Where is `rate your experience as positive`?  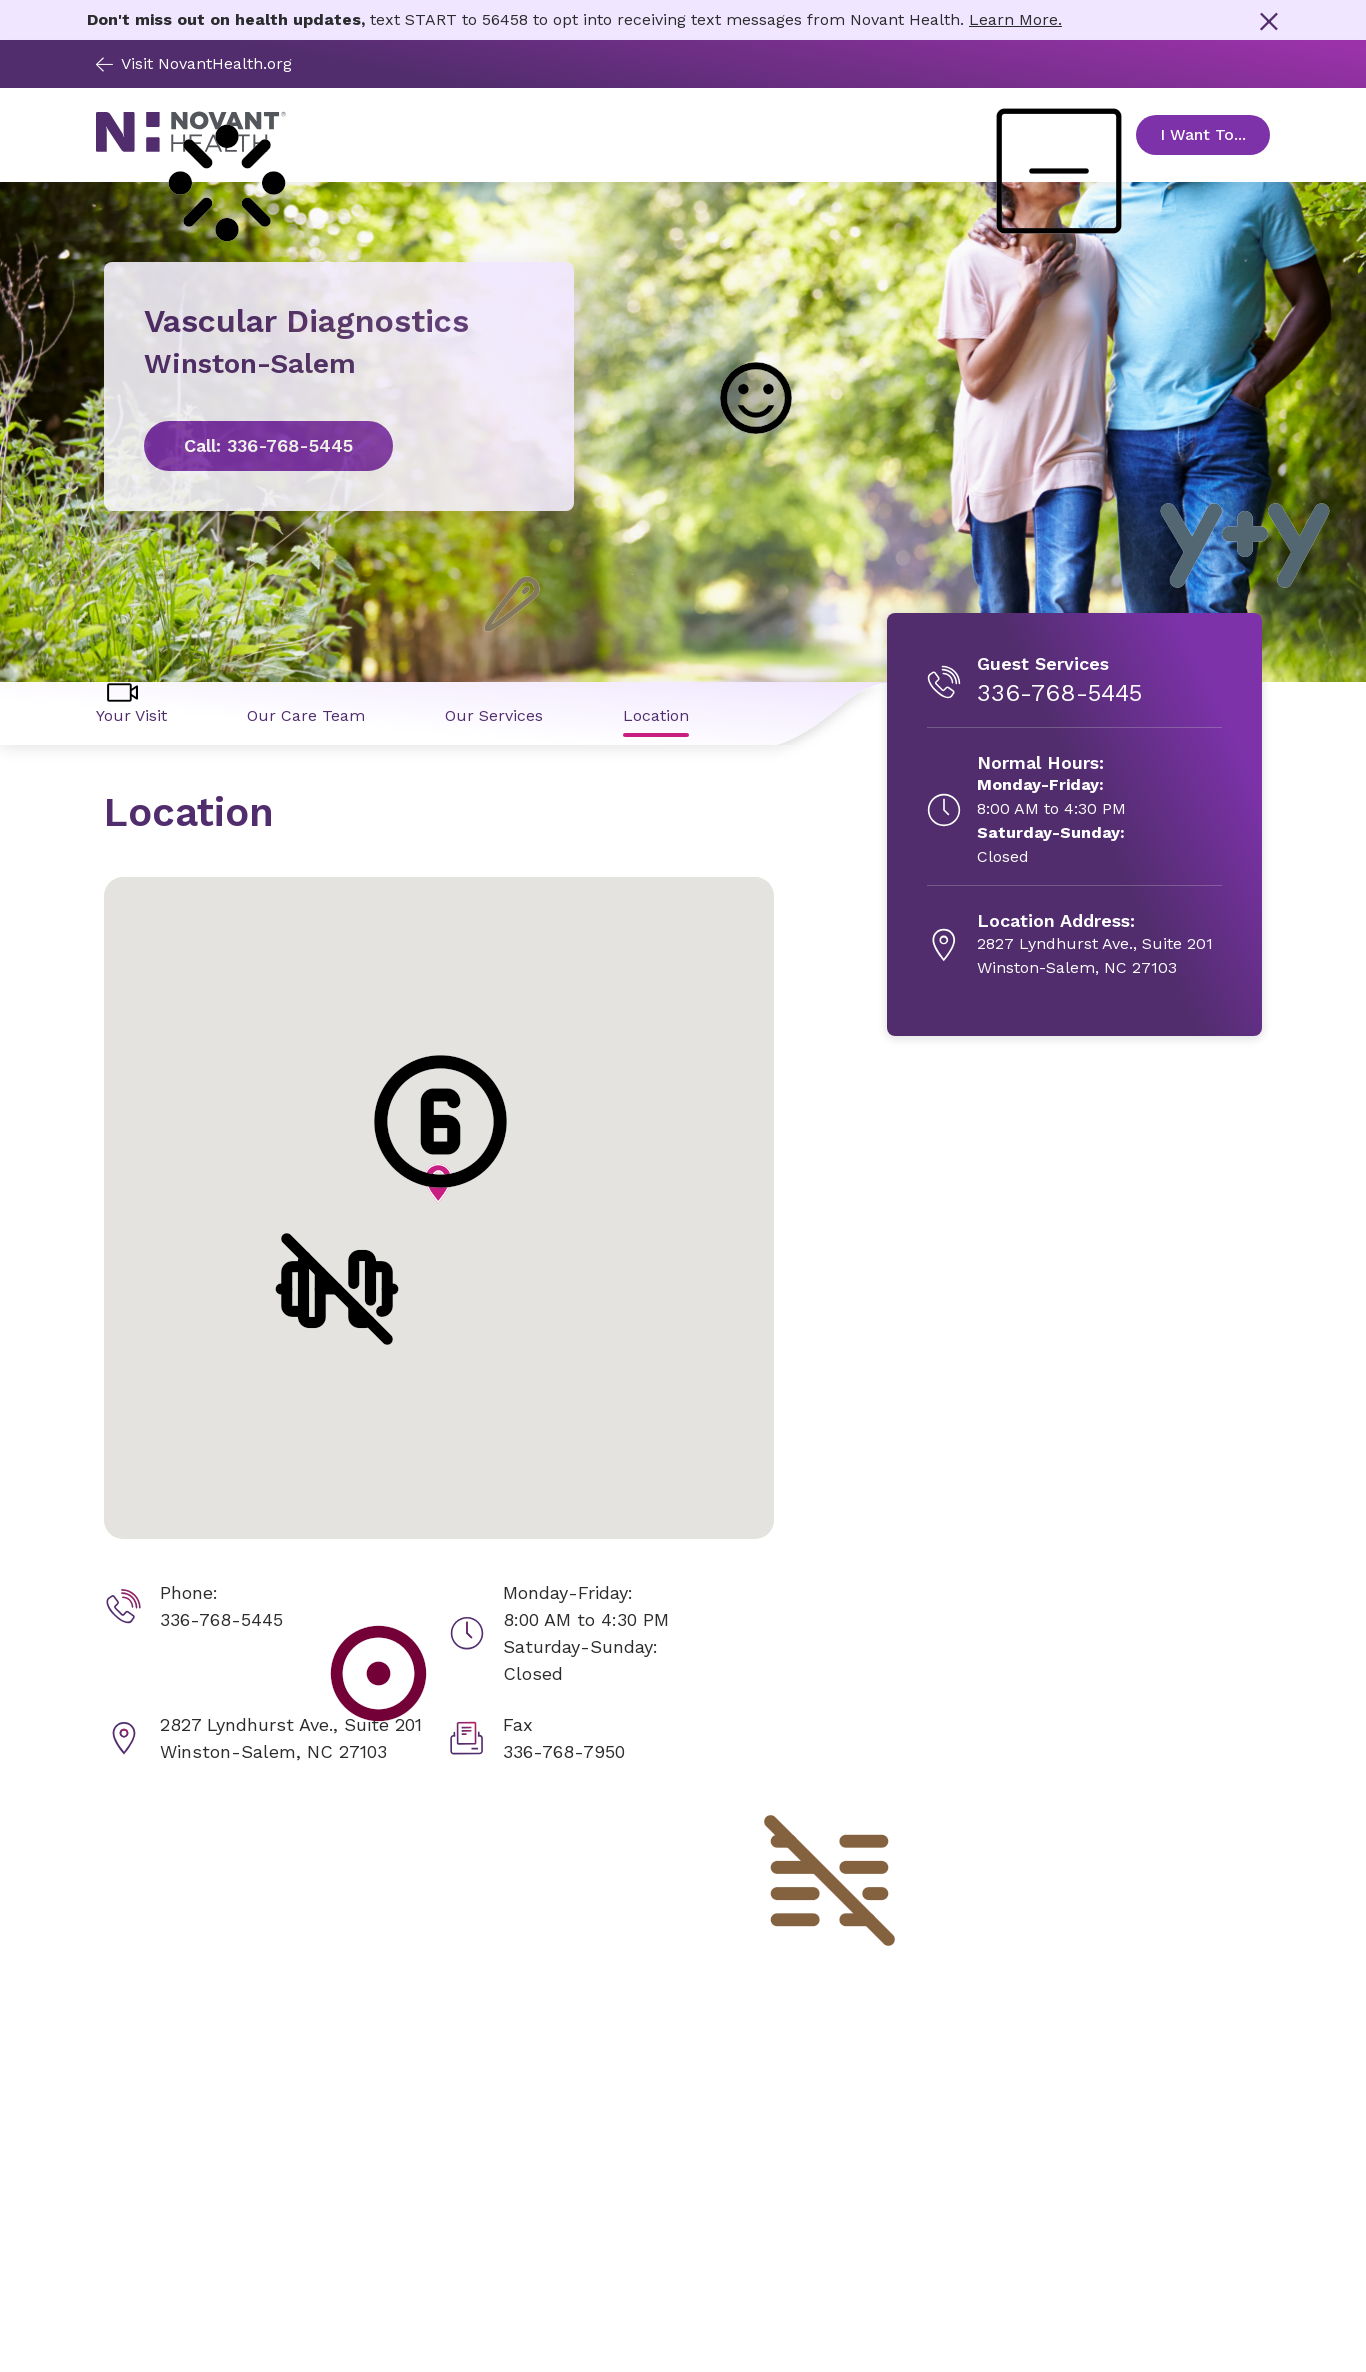 rate your experience as positive is located at coordinates (756, 398).